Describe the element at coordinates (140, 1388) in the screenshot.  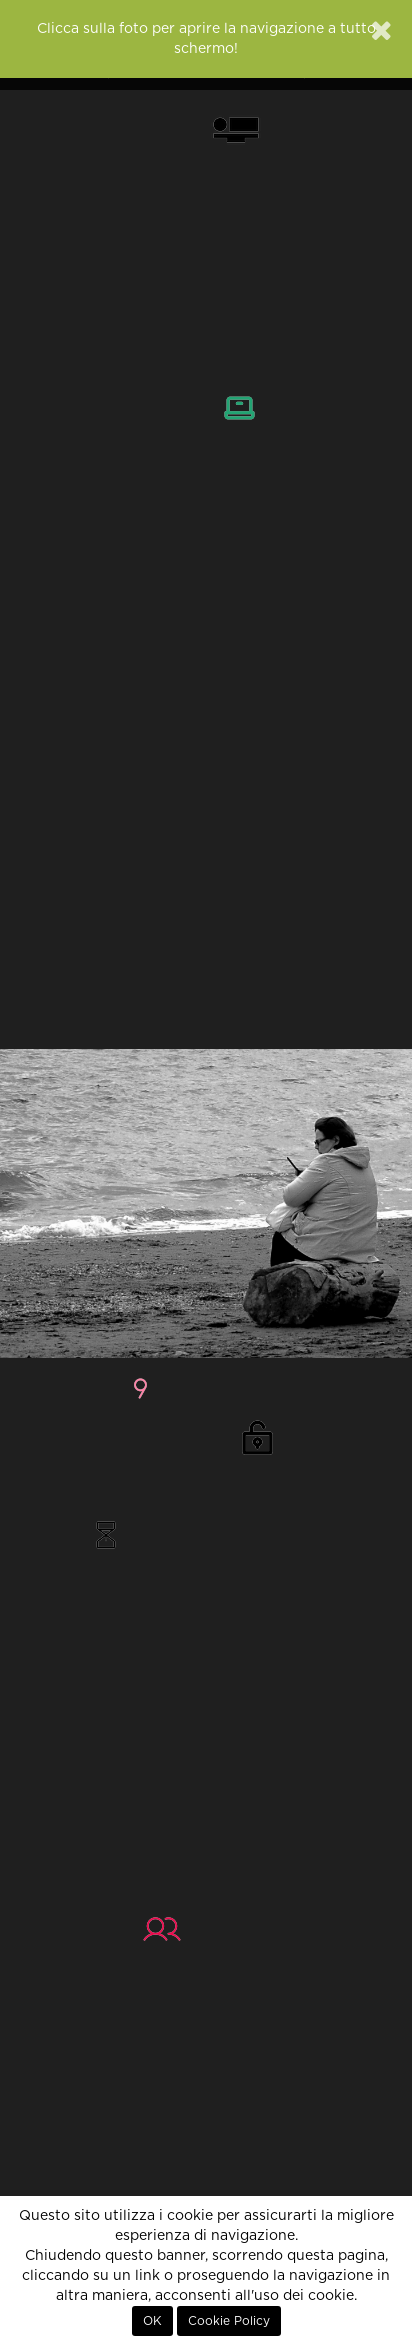
I see `indicates the number nine in a list or sequence` at that location.